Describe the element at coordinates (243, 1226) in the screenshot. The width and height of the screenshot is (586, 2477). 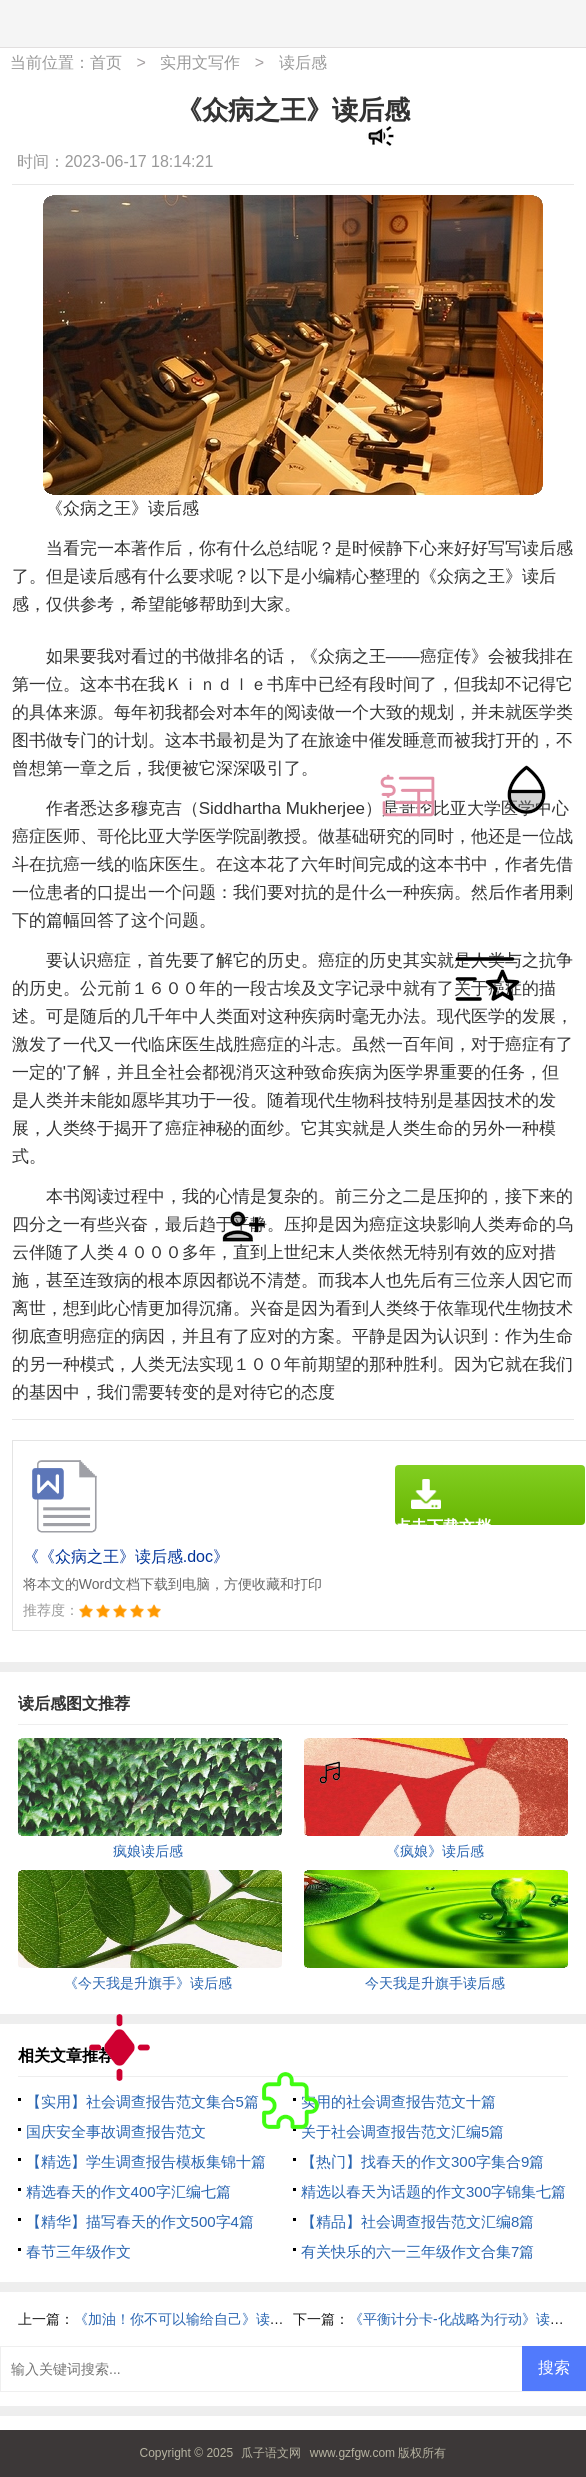
I see `add a new contact or friend` at that location.